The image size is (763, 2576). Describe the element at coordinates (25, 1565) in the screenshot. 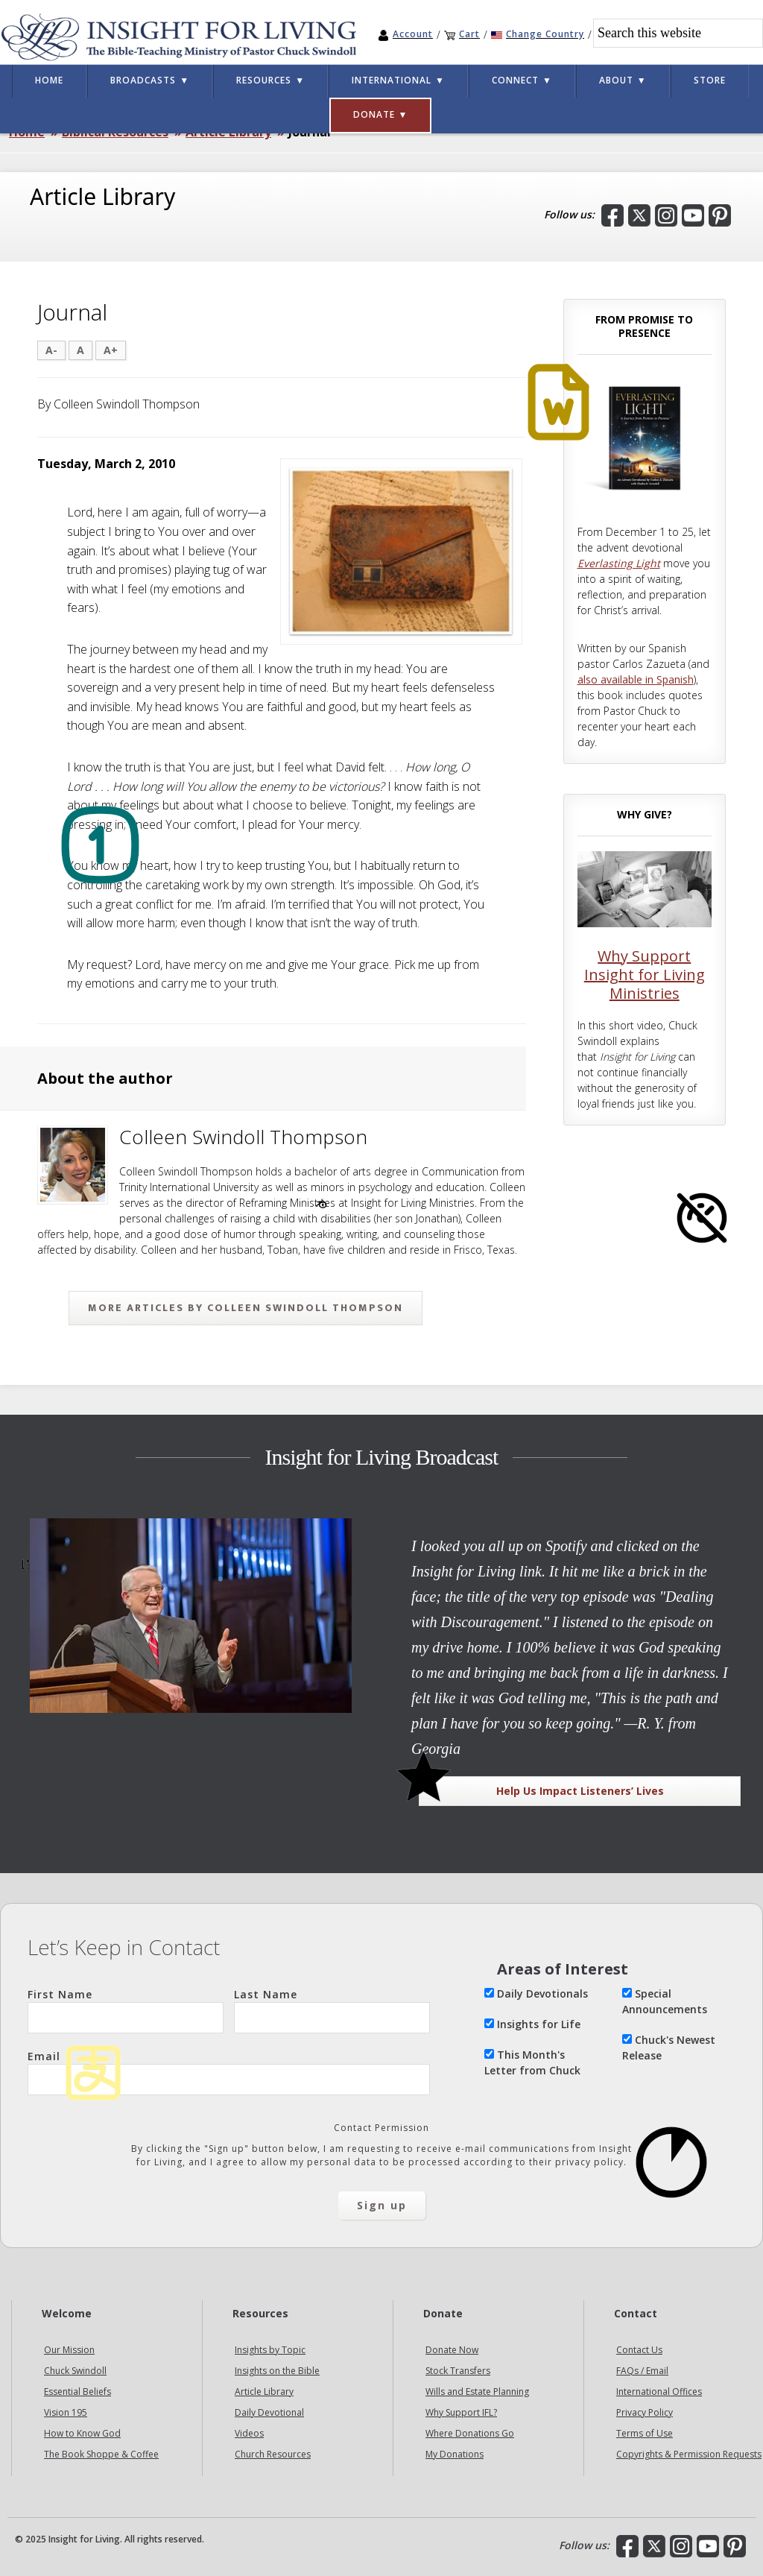

I see `transfer data downward` at that location.